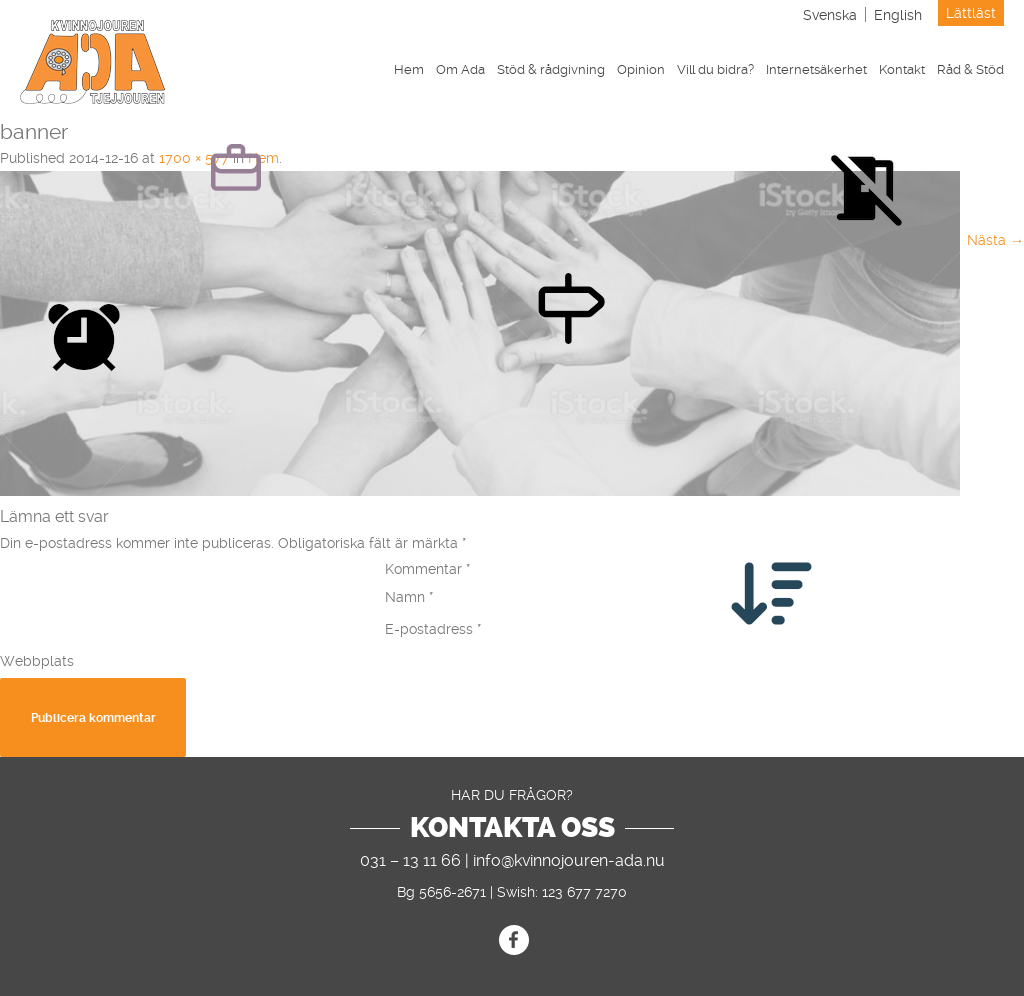 The image size is (1024, 996). What do you see at coordinates (84, 337) in the screenshot?
I see `set or manage alarms` at bounding box center [84, 337].